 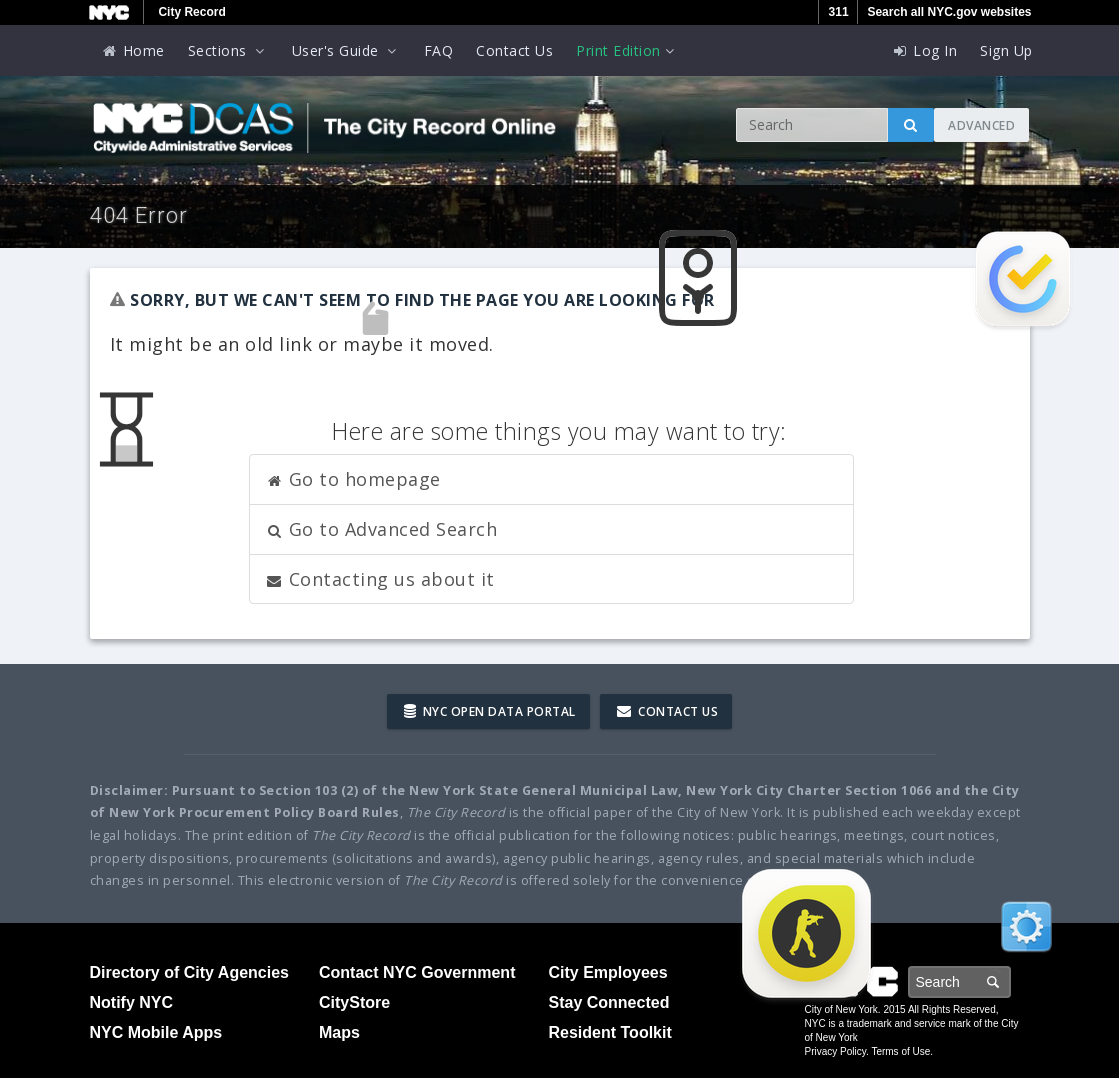 What do you see at coordinates (126, 429) in the screenshot?
I see `countdown timer or time remaining indicator` at bounding box center [126, 429].